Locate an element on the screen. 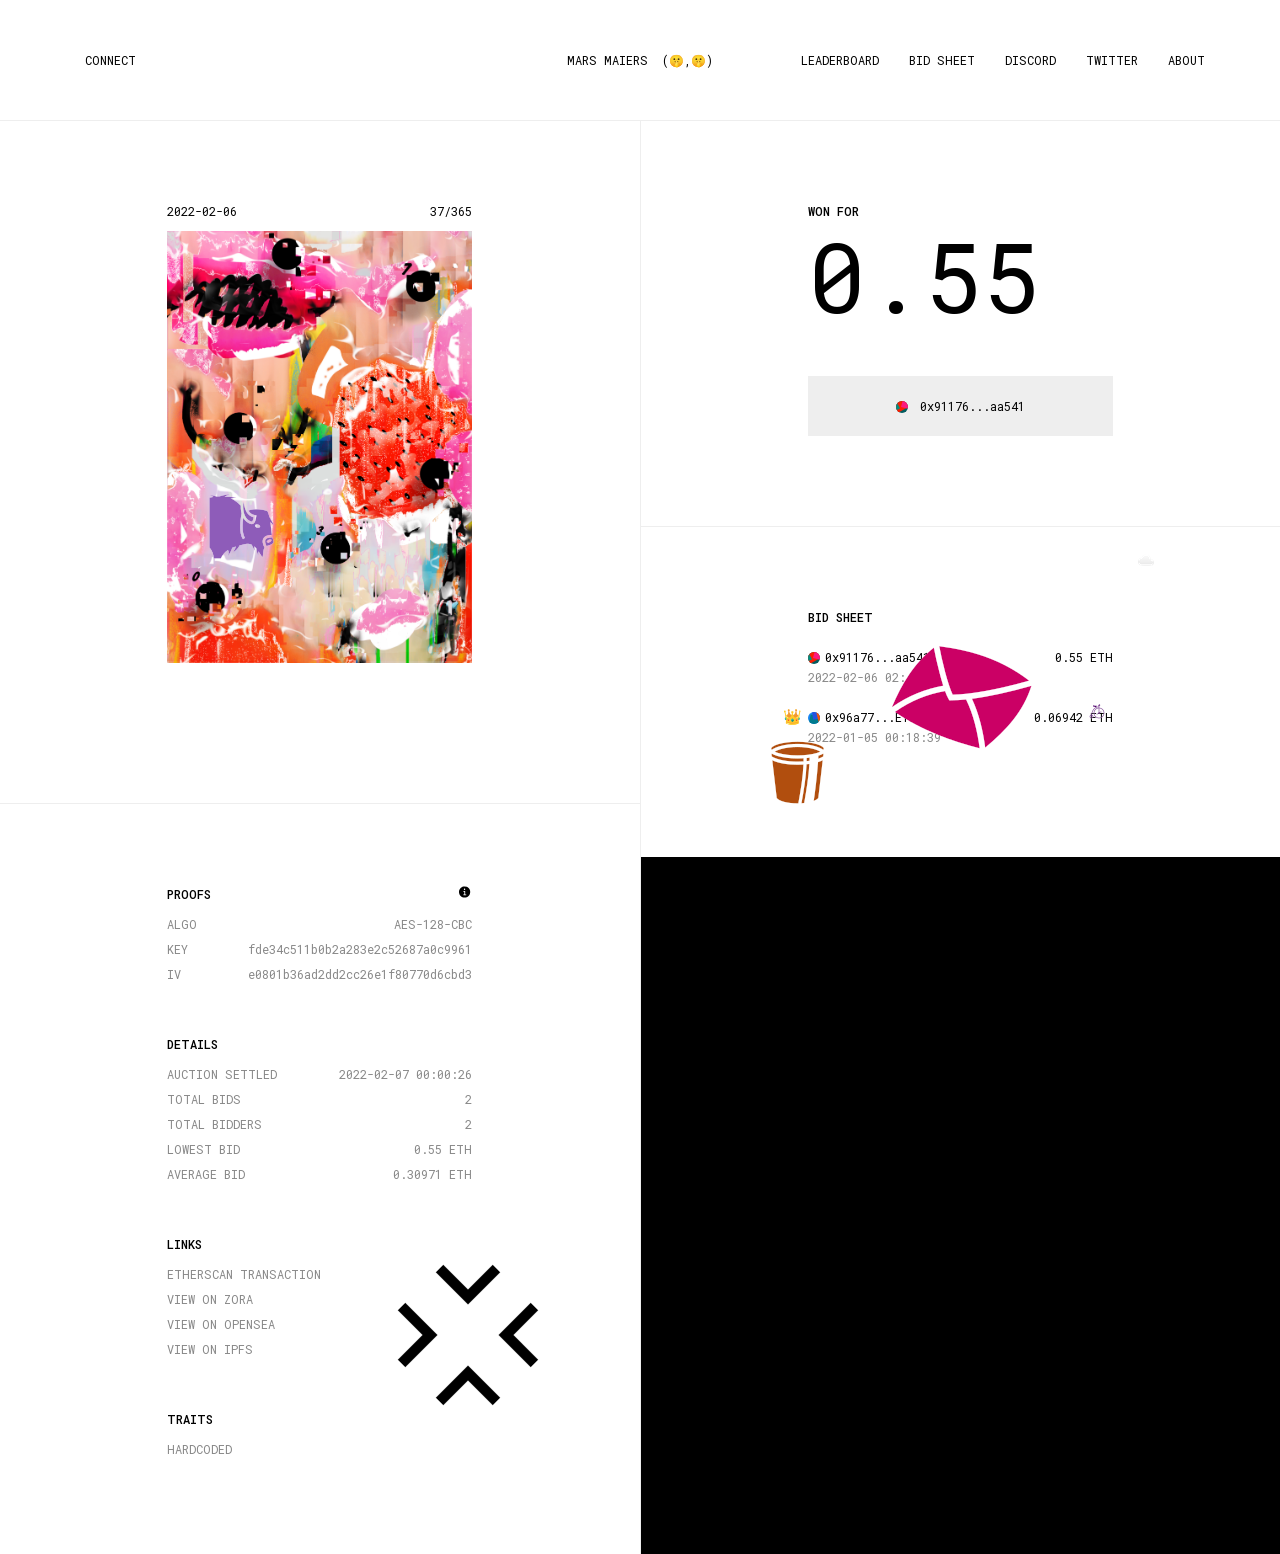 Image resolution: width=1280 pixels, height=1554 pixels. vintage or classic cycling mode is located at coordinates (1097, 711).